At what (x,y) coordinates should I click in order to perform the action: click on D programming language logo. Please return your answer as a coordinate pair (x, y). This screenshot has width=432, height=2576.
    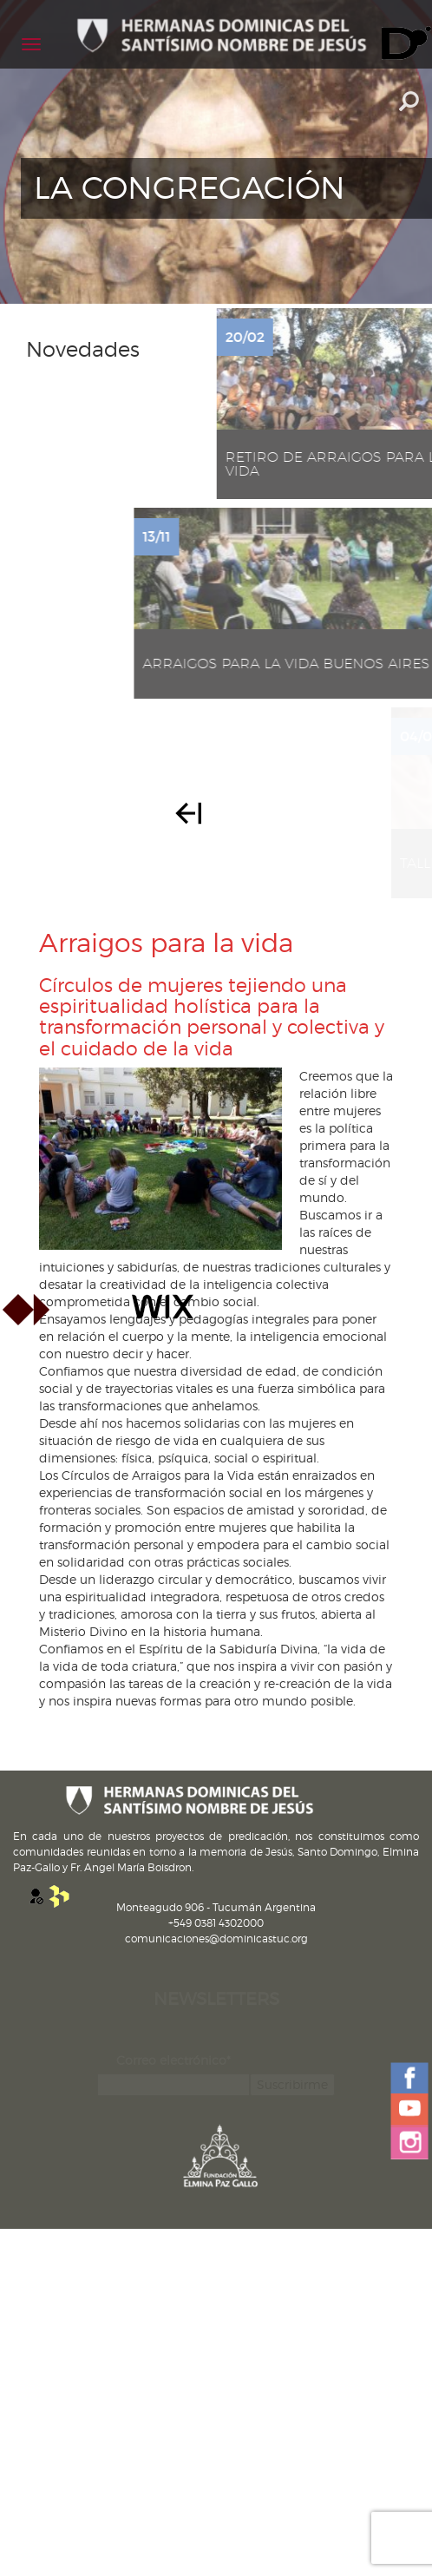
    Looking at the image, I should click on (406, 43).